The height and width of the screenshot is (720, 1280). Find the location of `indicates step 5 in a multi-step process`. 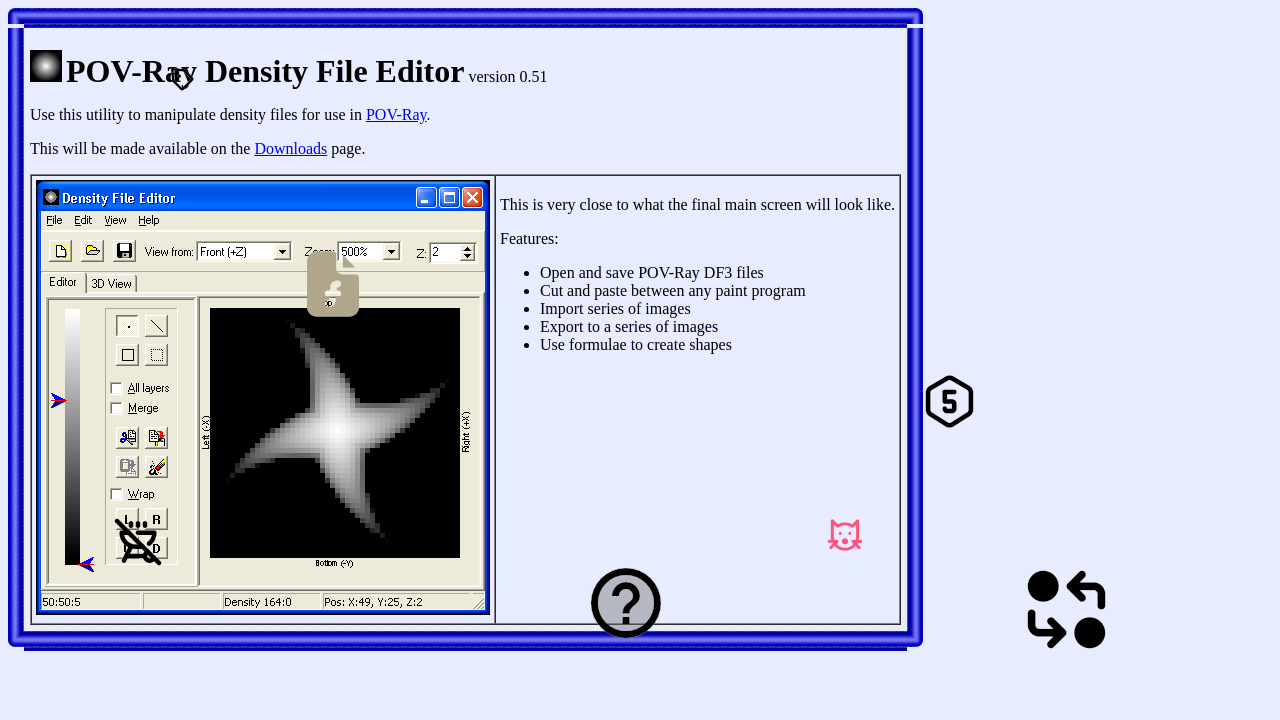

indicates step 5 in a multi-step process is located at coordinates (949, 401).